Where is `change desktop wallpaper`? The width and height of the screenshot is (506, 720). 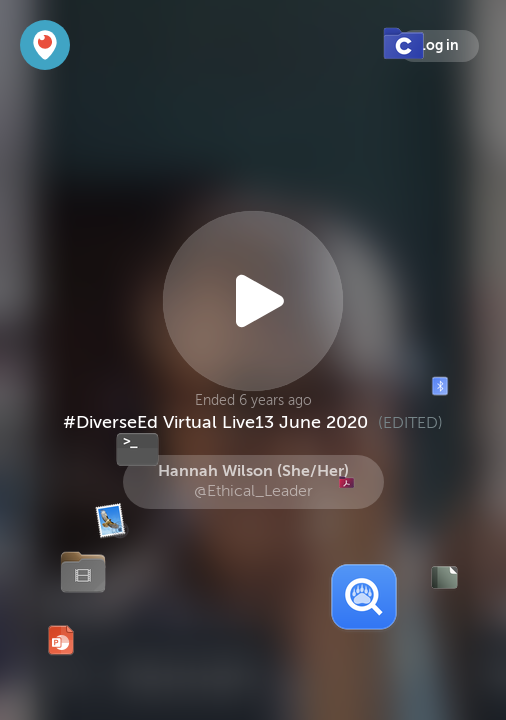 change desktop wallpaper is located at coordinates (444, 576).